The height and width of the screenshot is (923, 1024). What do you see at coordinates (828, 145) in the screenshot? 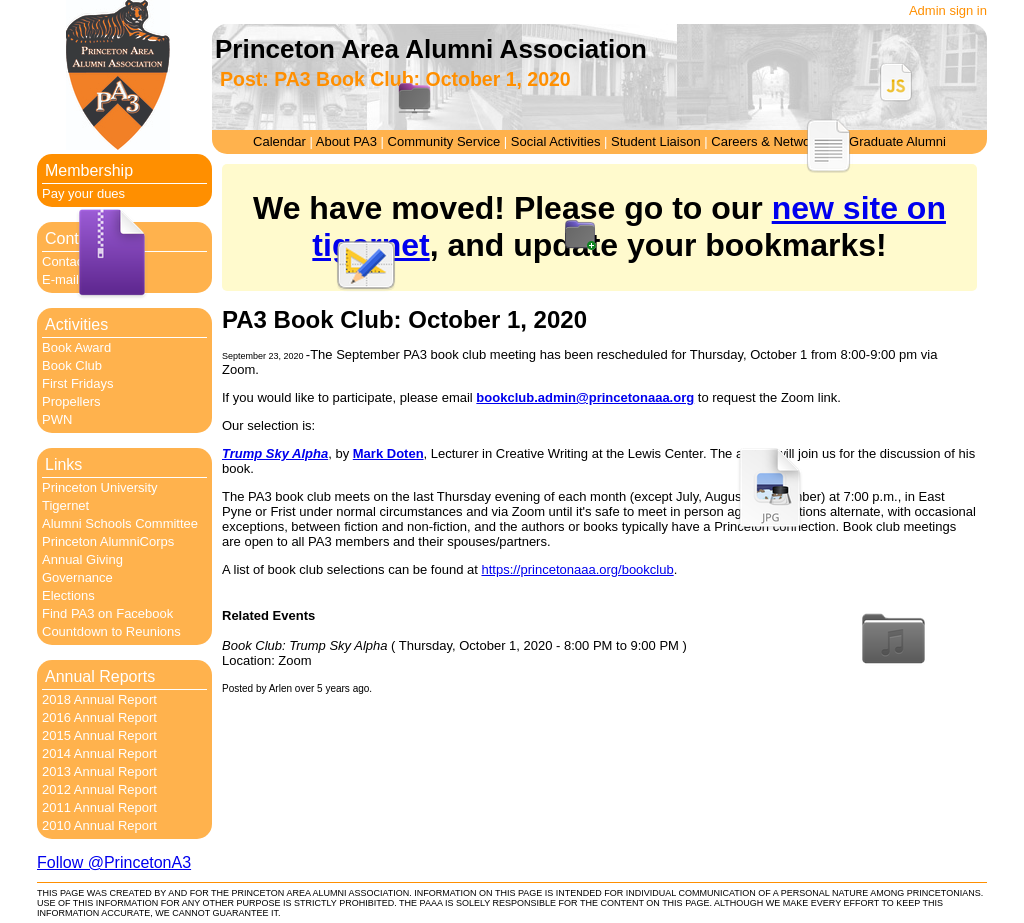
I see `a windows ini configuration file associated with wine` at bounding box center [828, 145].